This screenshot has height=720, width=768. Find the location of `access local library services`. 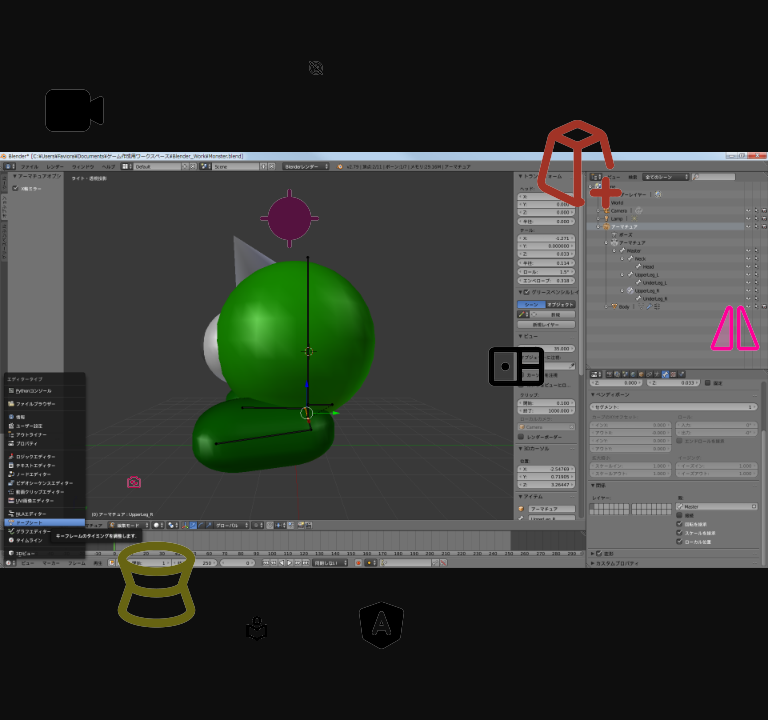

access local library services is located at coordinates (257, 629).